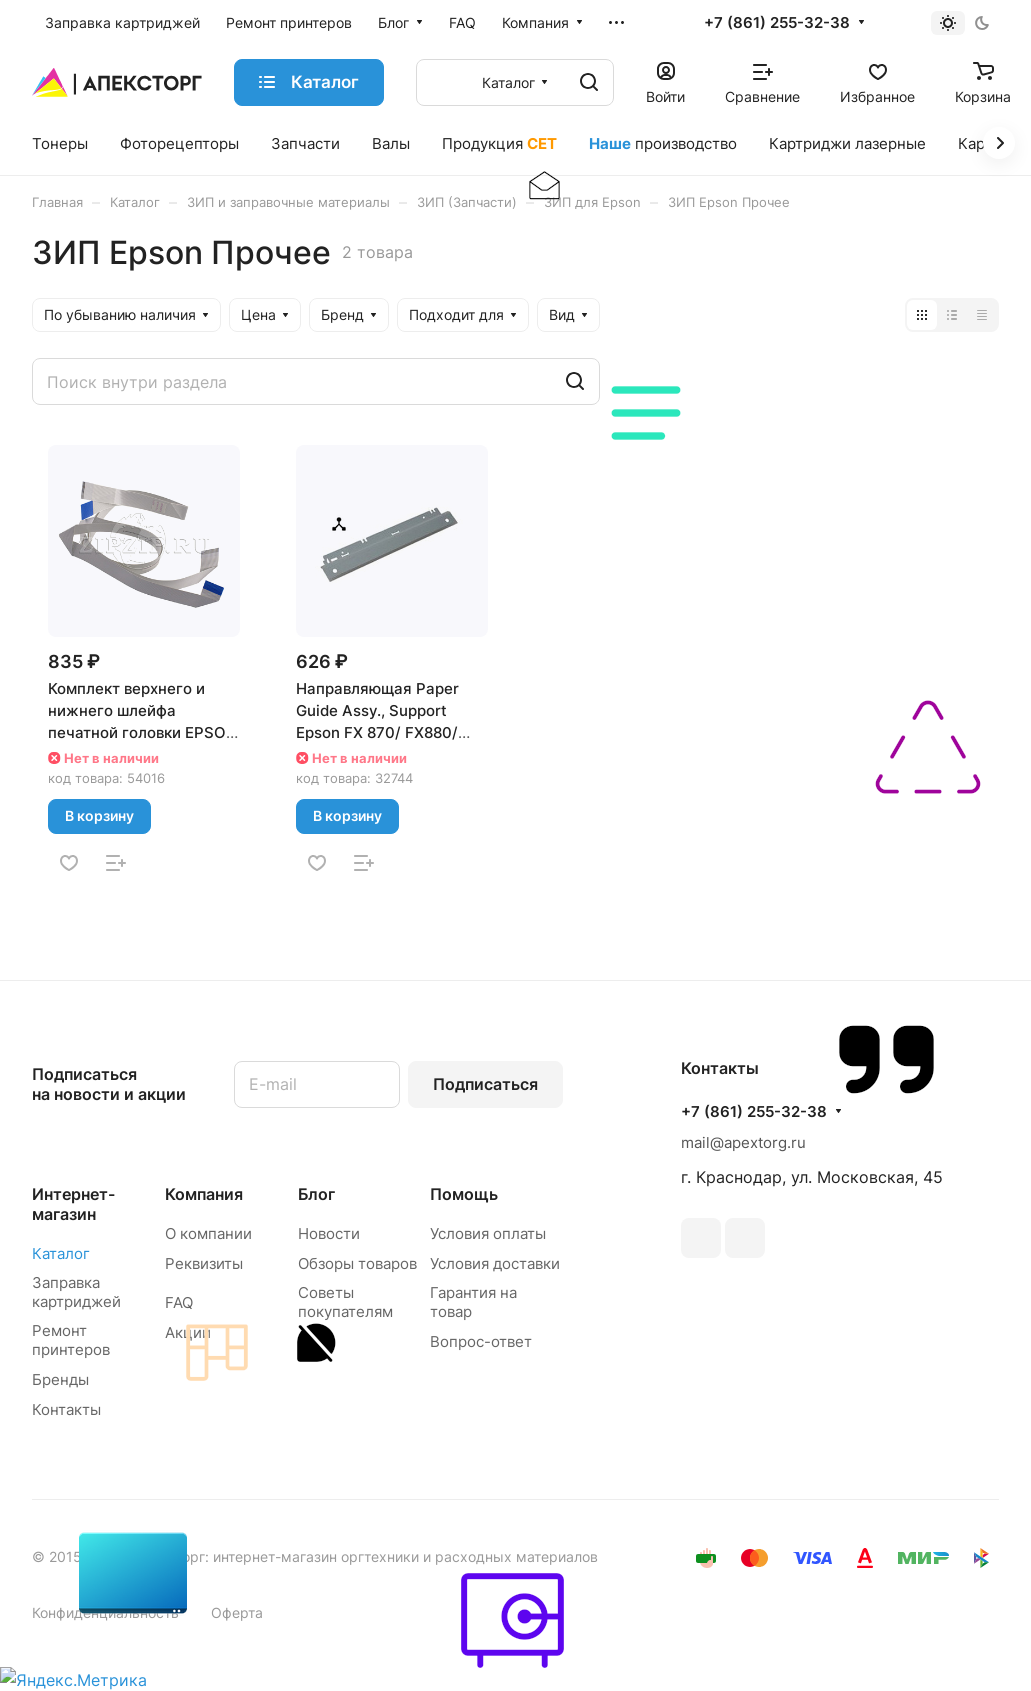 The width and height of the screenshot is (1031, 1691). Describe the element at coordinates (217, 1350) in the screenshot. I see `open kanban board view` at that location.